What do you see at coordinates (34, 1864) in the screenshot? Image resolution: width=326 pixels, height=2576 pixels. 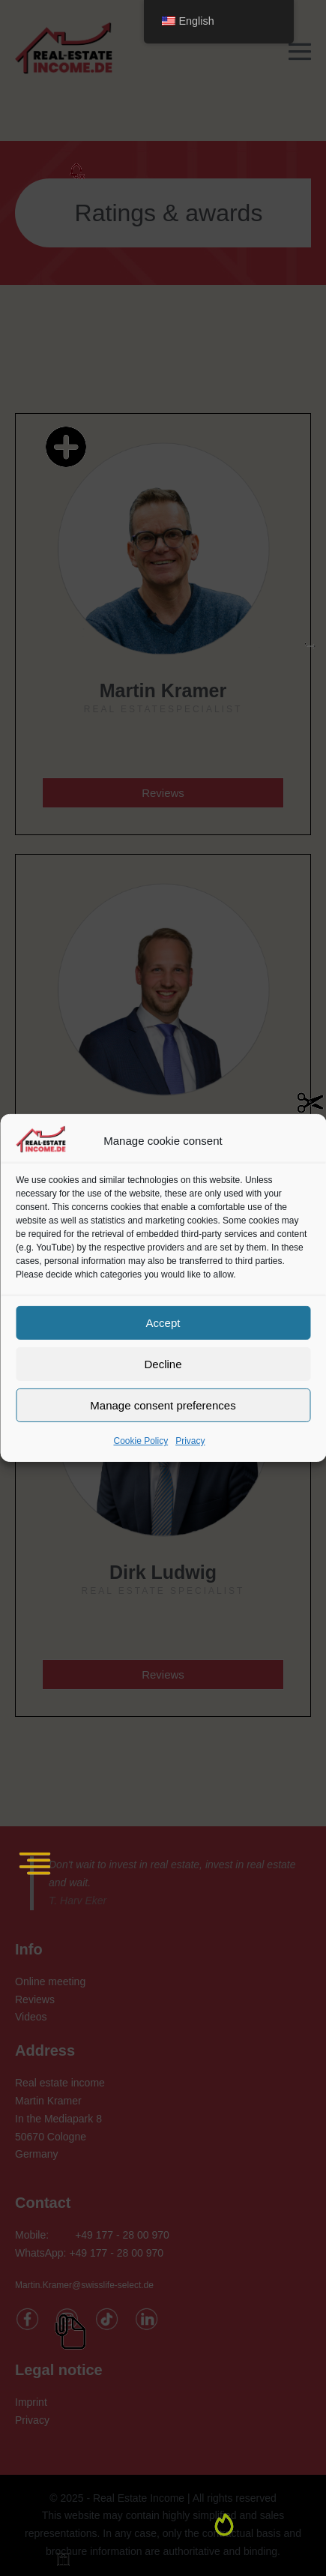 I see `align text to the right` at bounding box center [34, 1864].